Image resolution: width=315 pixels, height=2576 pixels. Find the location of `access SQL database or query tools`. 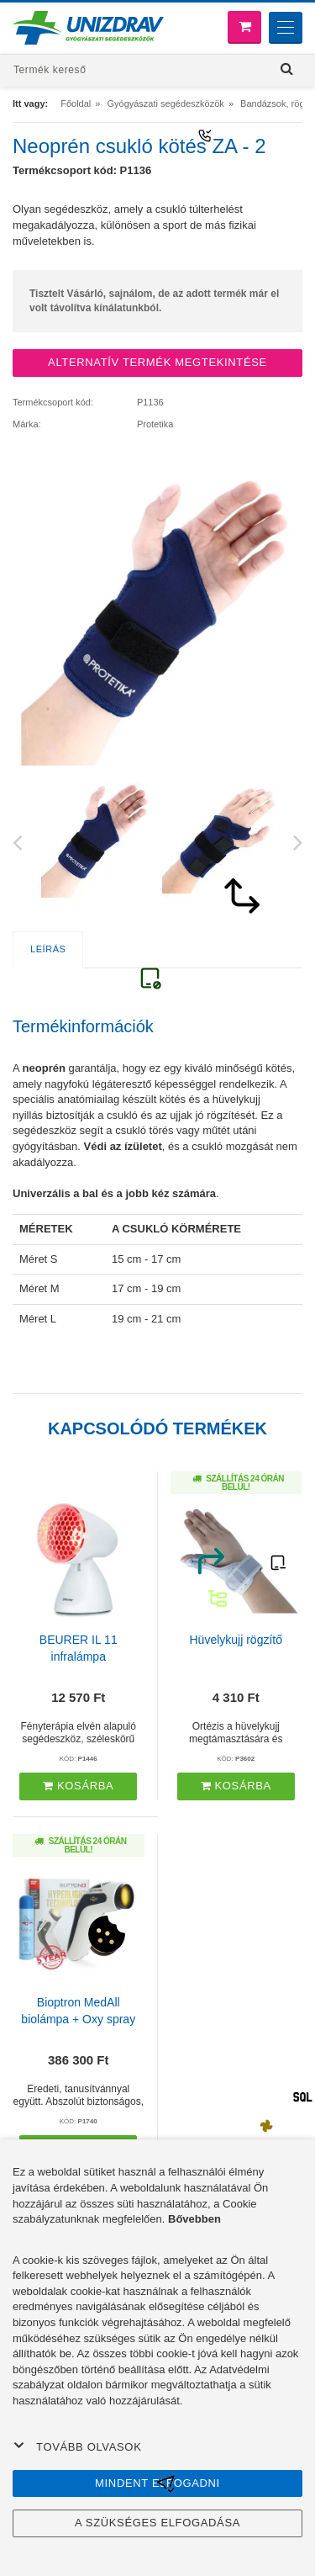

access SQL database or query tools is located at coordinates (302, 2096).